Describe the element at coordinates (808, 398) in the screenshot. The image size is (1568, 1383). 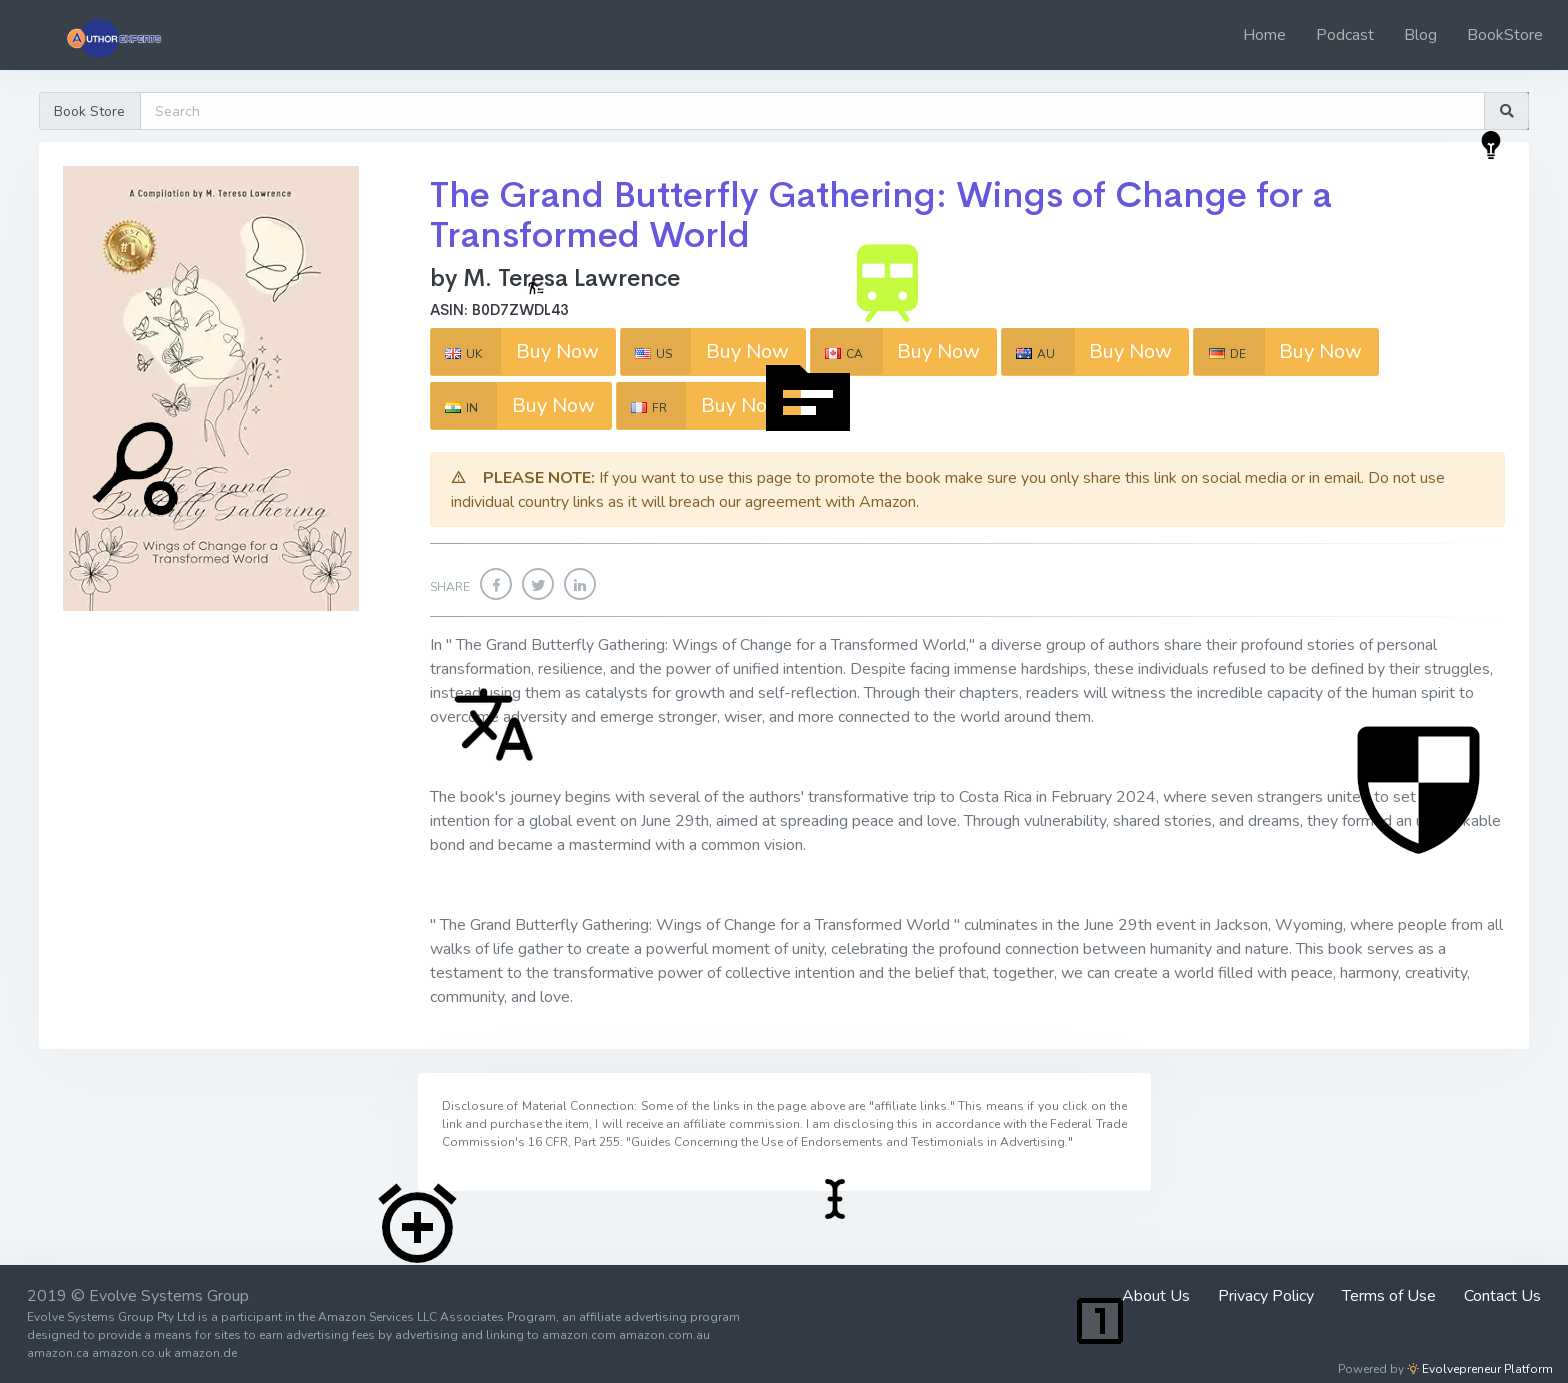
I see `access topic folders` at that location.